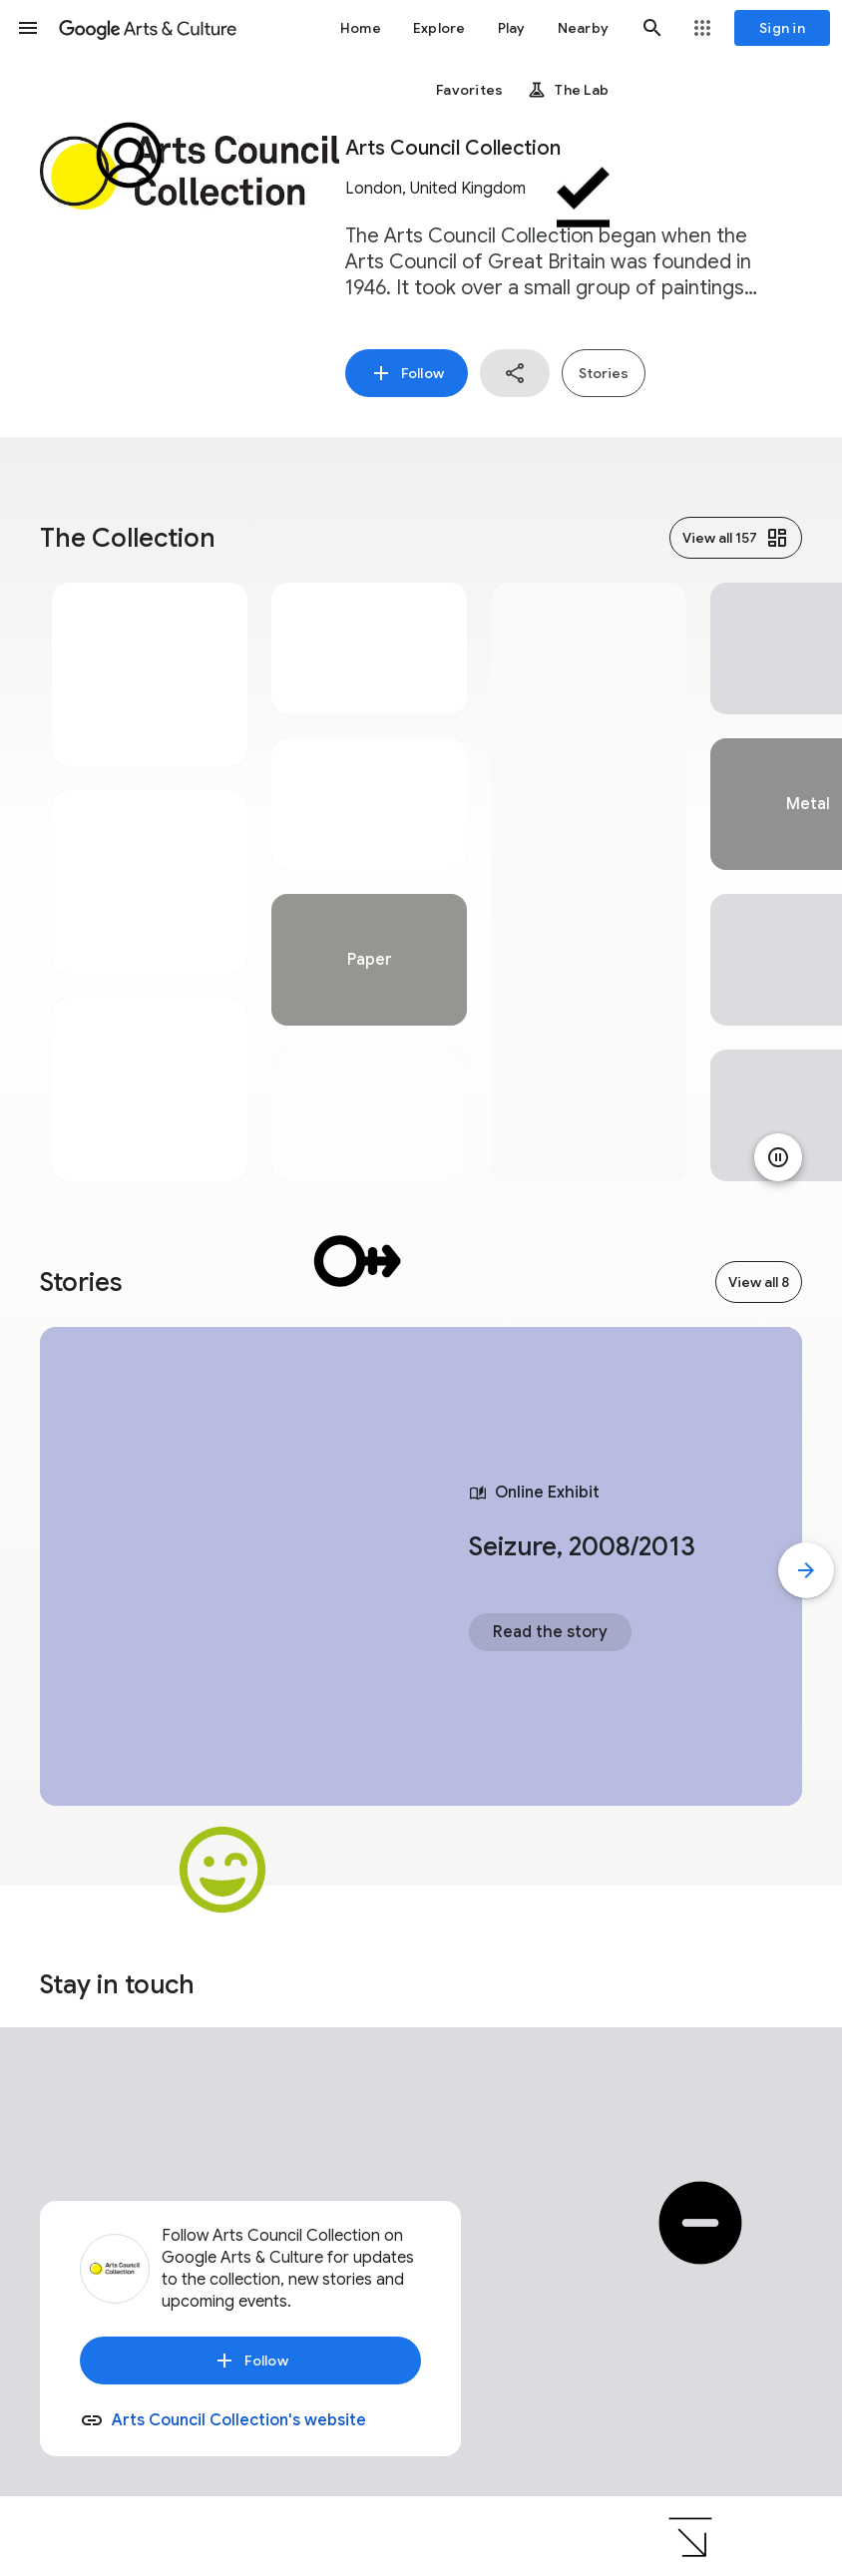  What do you see at coordinates (222, 1870) in the screenshot?
I see `add a playful or joking tone to your message` at bounding box center [222, 1870].